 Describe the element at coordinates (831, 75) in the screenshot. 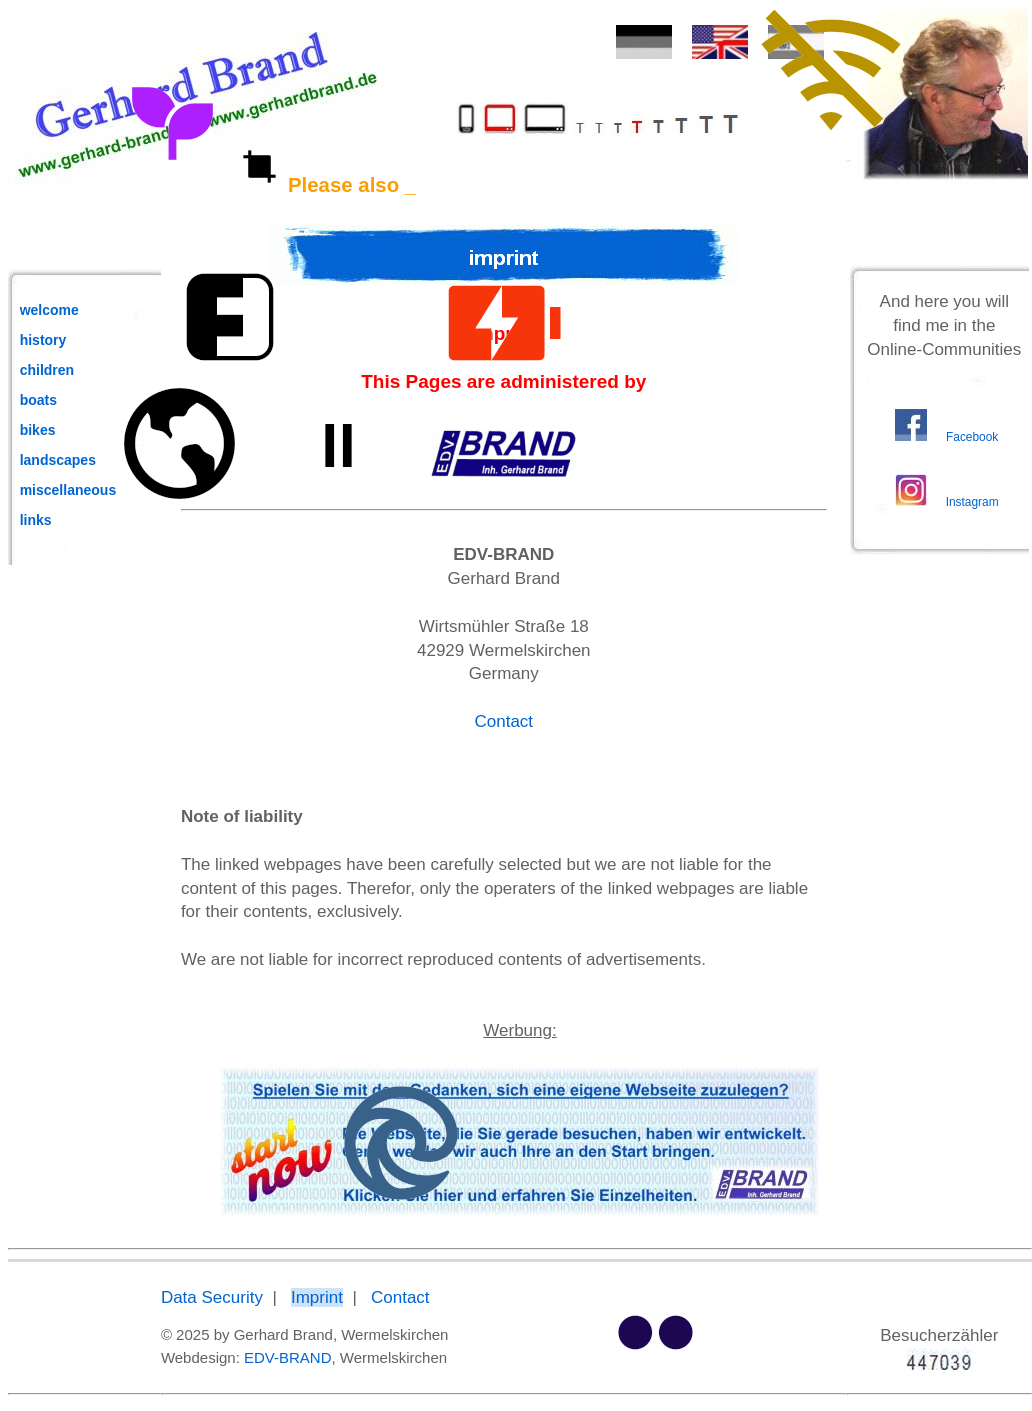

I see `indicates no wifi connection available` at that location.